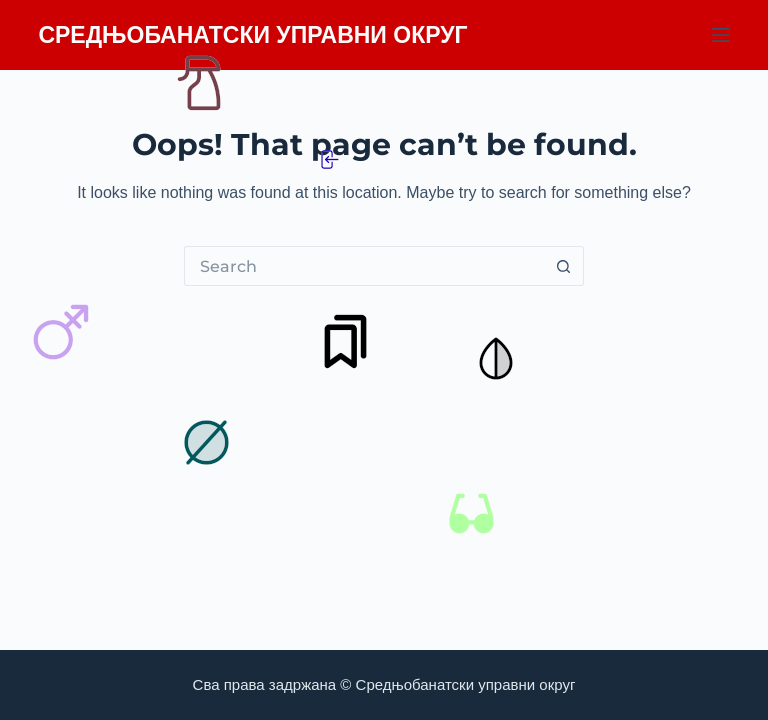 Image resolution: width=768 pixels, height=720 pixels. Describe the element at coordinates (471, 513) in the screenshot. I see `view reading mode or accessibility options` at that location.